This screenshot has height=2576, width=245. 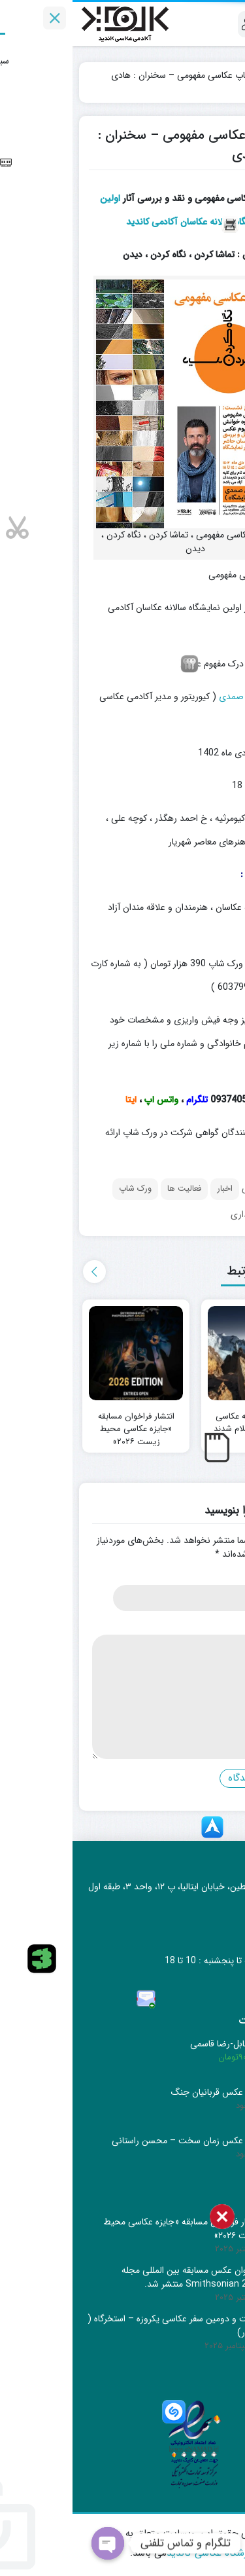 I want to click on launch arch linux application, so click(x=212, y=1827).